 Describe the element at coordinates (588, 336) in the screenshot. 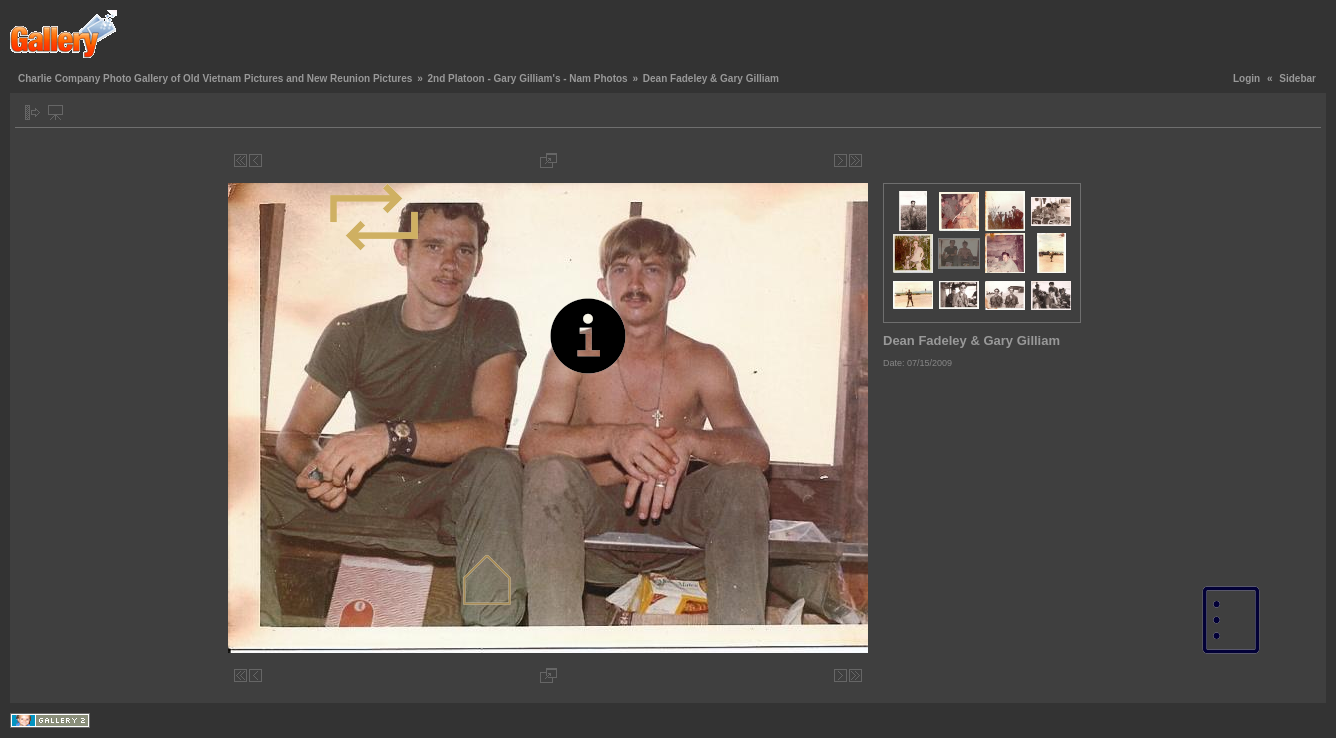

I see `view more information or details` at that location.